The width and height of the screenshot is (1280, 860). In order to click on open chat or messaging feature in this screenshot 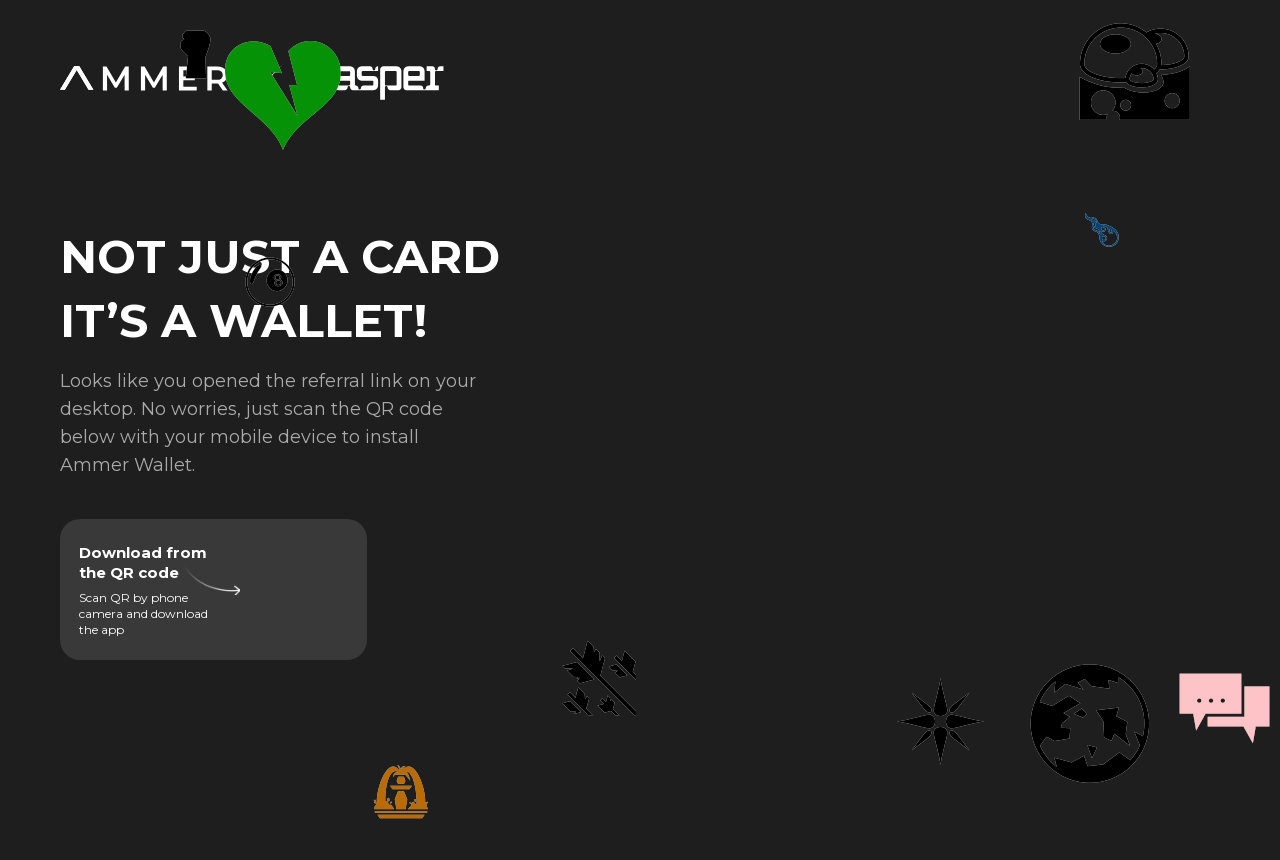, I will do `click(1224, 708)`.